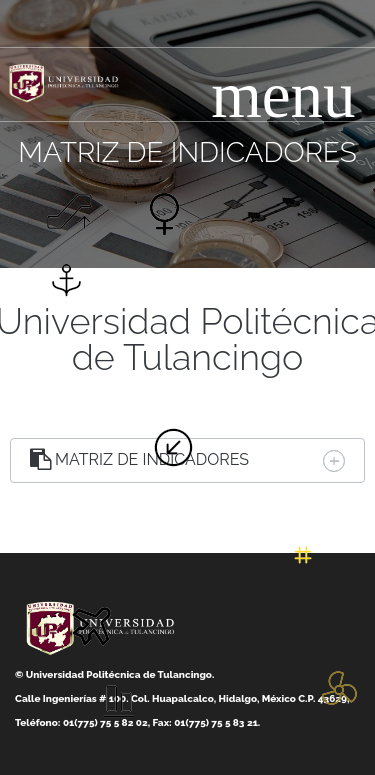 The image size is (375, 775). What do you see at coordinates (119, 702) in the screenshot?
I see `align selected elements to the bottom` at bounding box center [119, 702].